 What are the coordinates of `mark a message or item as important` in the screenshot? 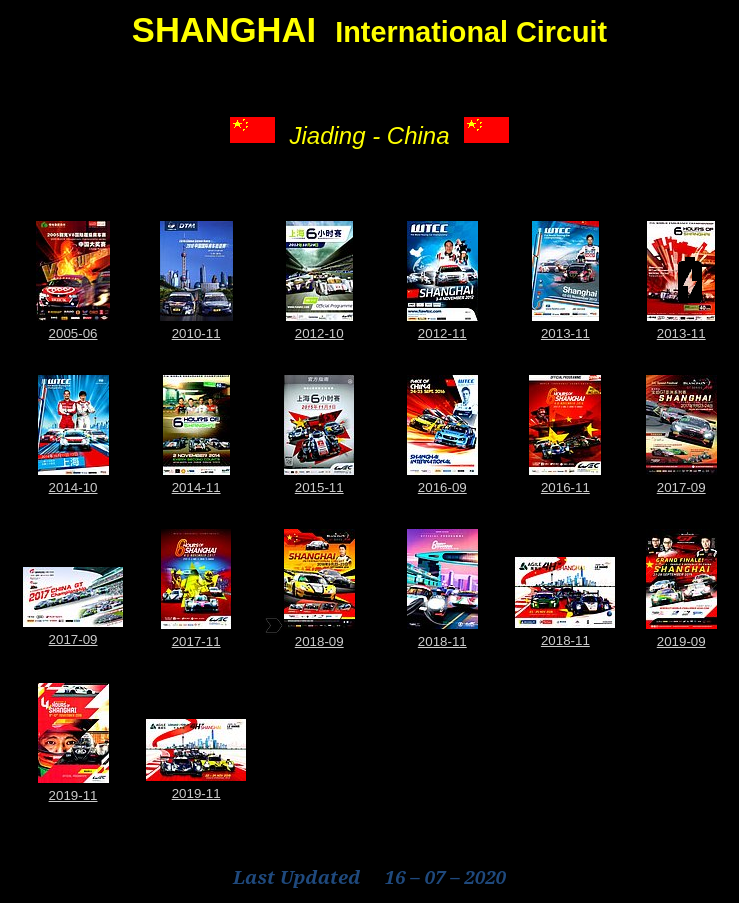 It's located at (273, 625).